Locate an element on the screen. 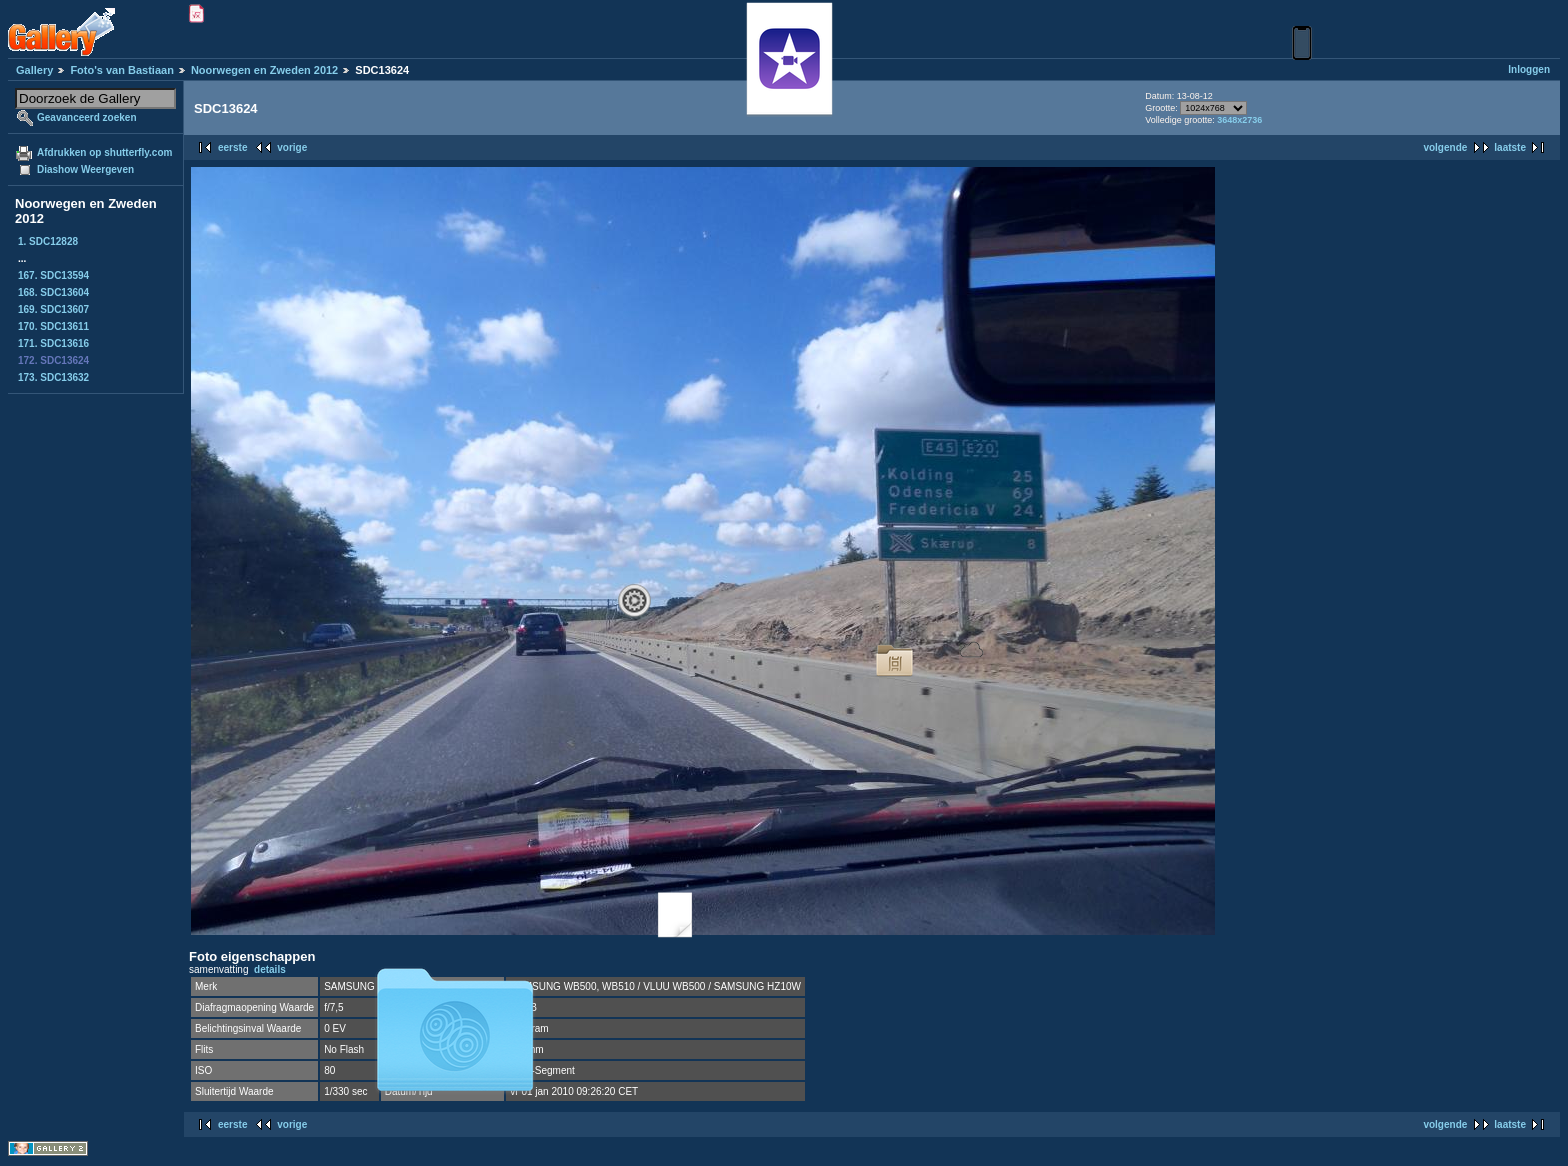 The height and width of the screenshot is (1166, 1568). libreoffice math formula template file is located at coordinates (196, 13).